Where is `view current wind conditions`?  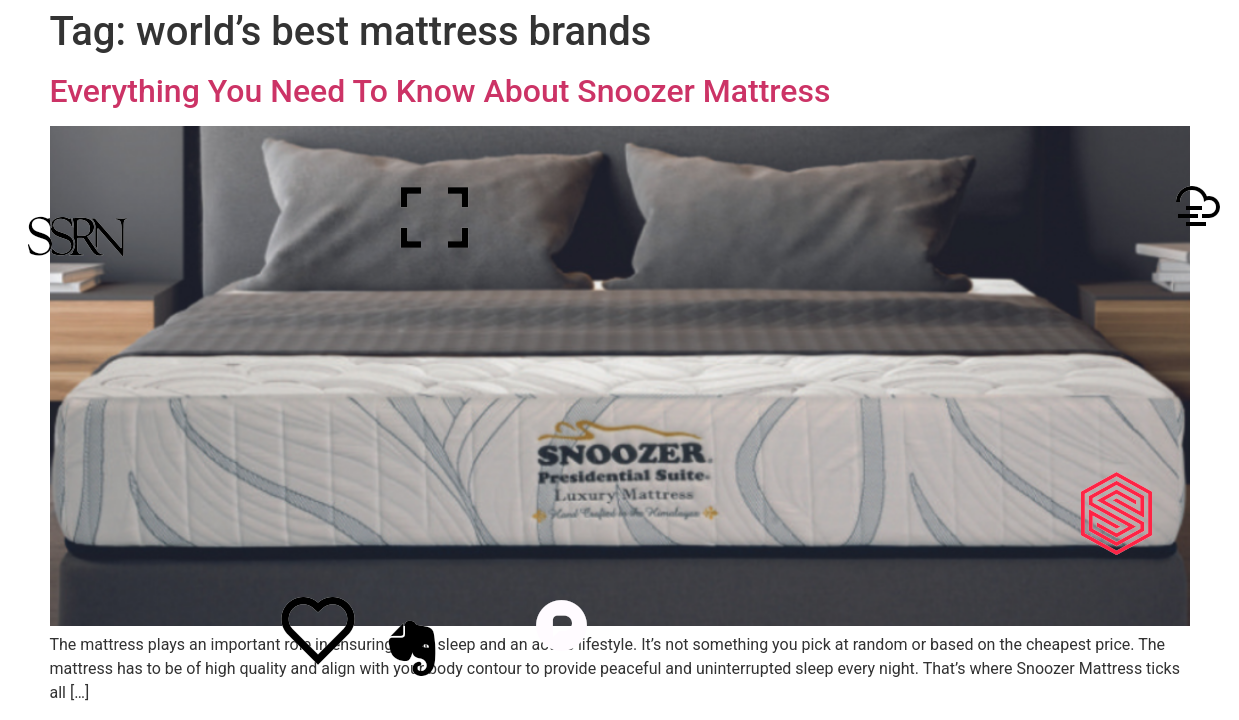 view current wind conditions is located at coordinates (1198, 206).